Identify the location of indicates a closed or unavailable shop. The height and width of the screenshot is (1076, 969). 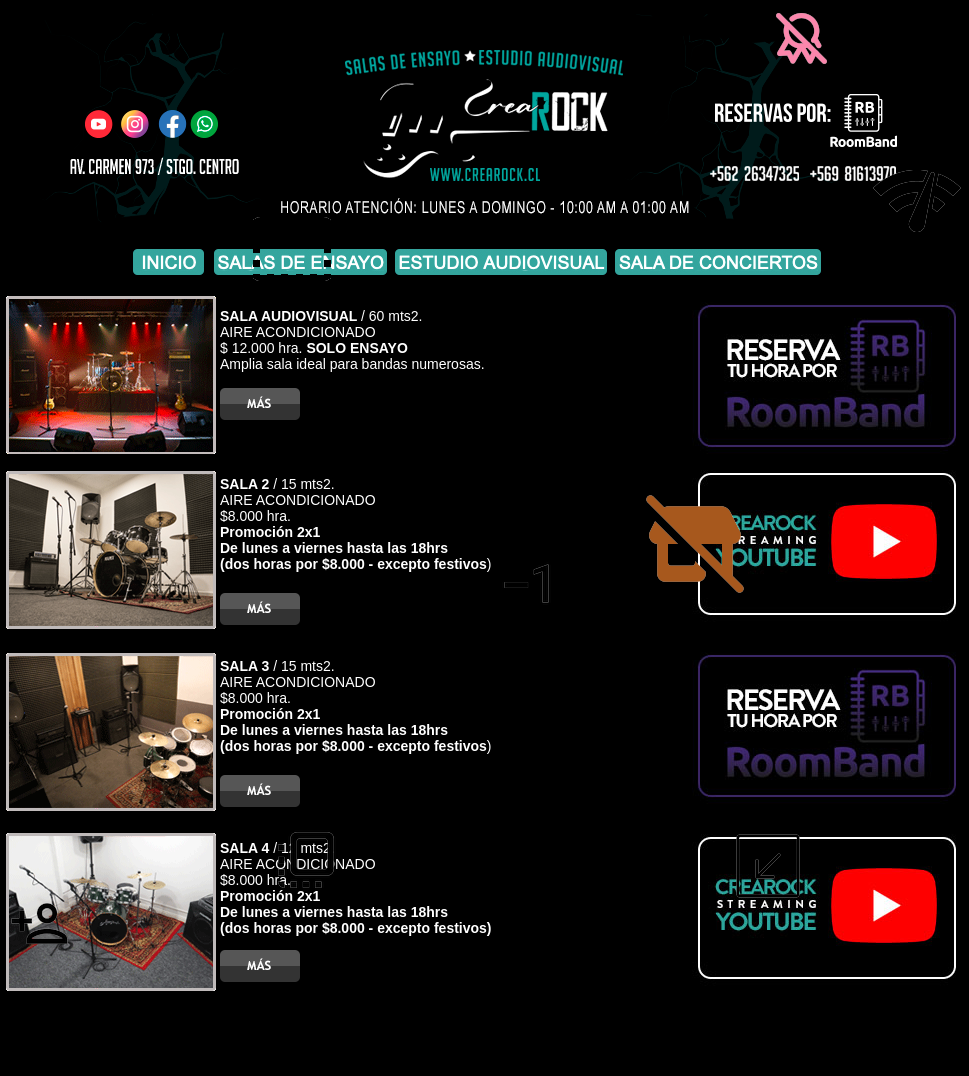
(695, 544).